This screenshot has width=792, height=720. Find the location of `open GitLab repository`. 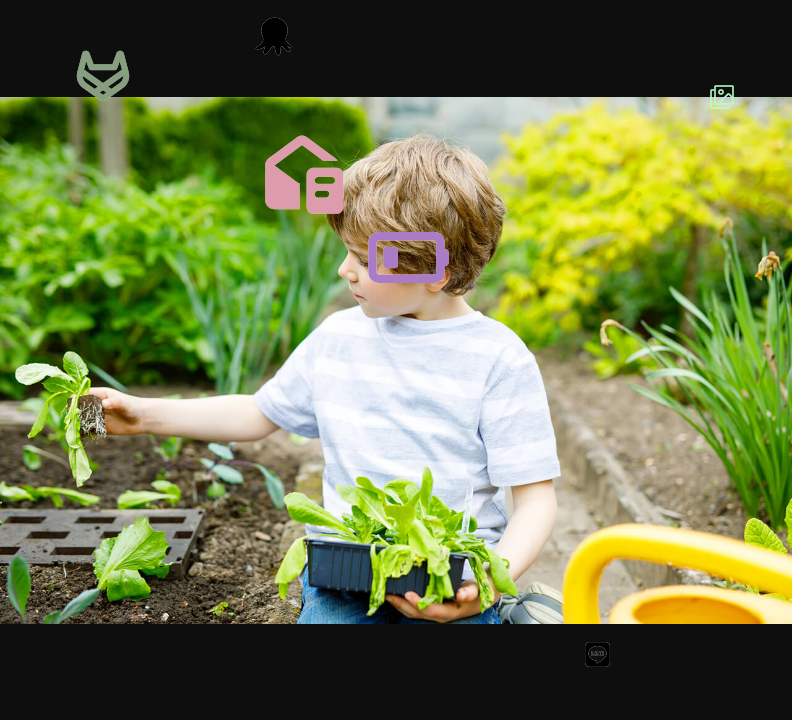

open GitLab repository is located at coordinates (103, 75).